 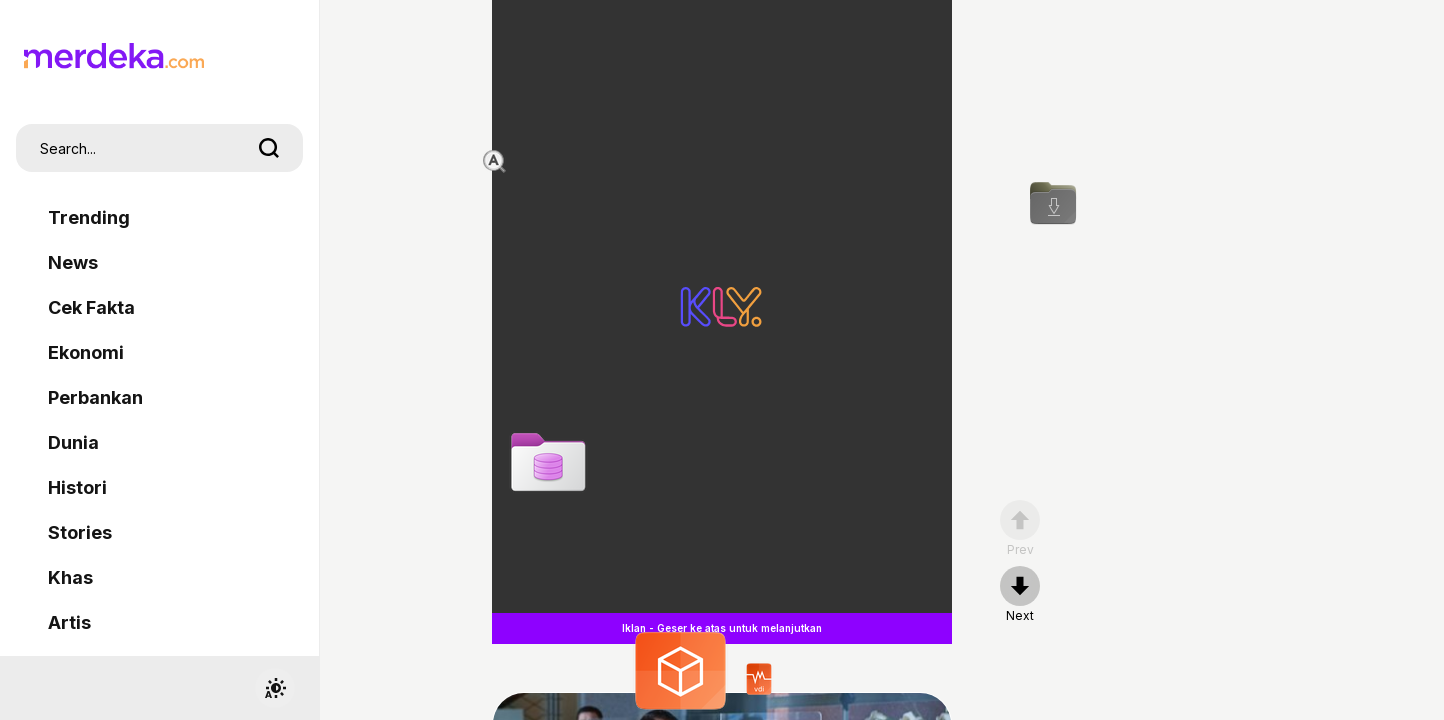 I want to click on search within file contents, so click(x=494, y=161).